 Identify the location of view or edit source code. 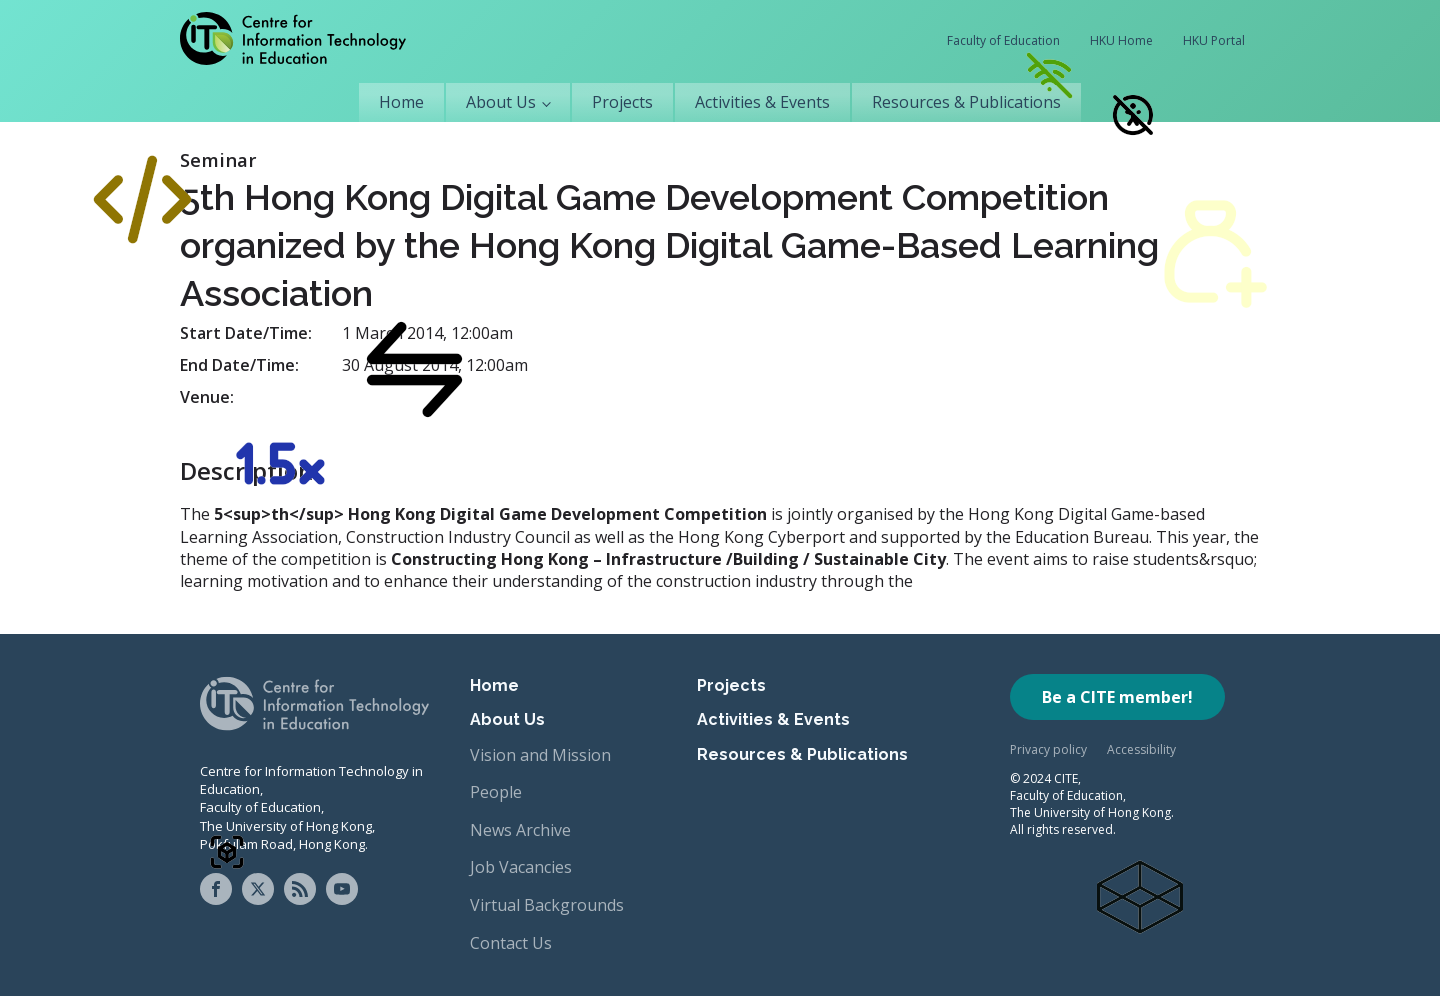
(142, 199).